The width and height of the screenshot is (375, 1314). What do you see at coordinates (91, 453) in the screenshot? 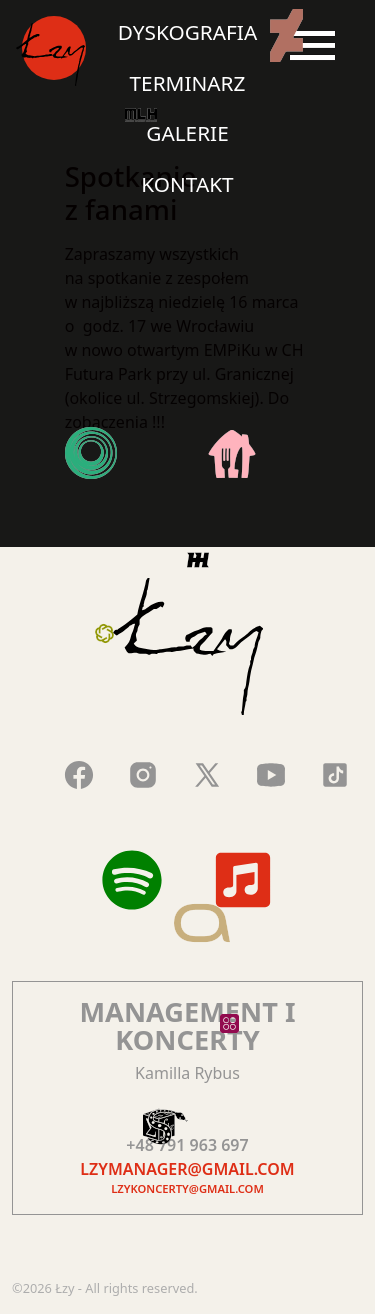
I see `open the Loop app` at bounding box center [91, 453].